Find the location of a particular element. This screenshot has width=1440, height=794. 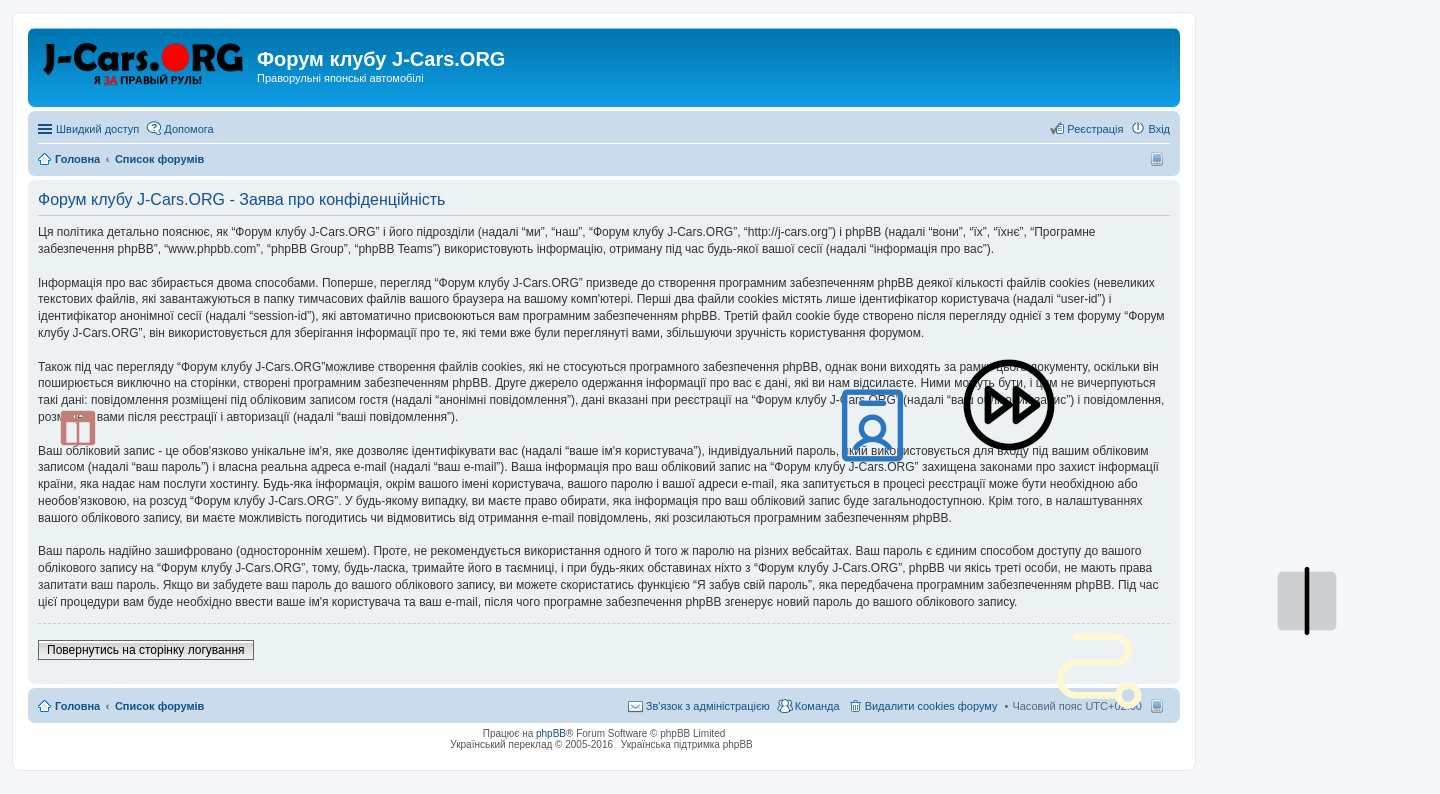

view user profile or identity information is located at coordinates (872, 425).